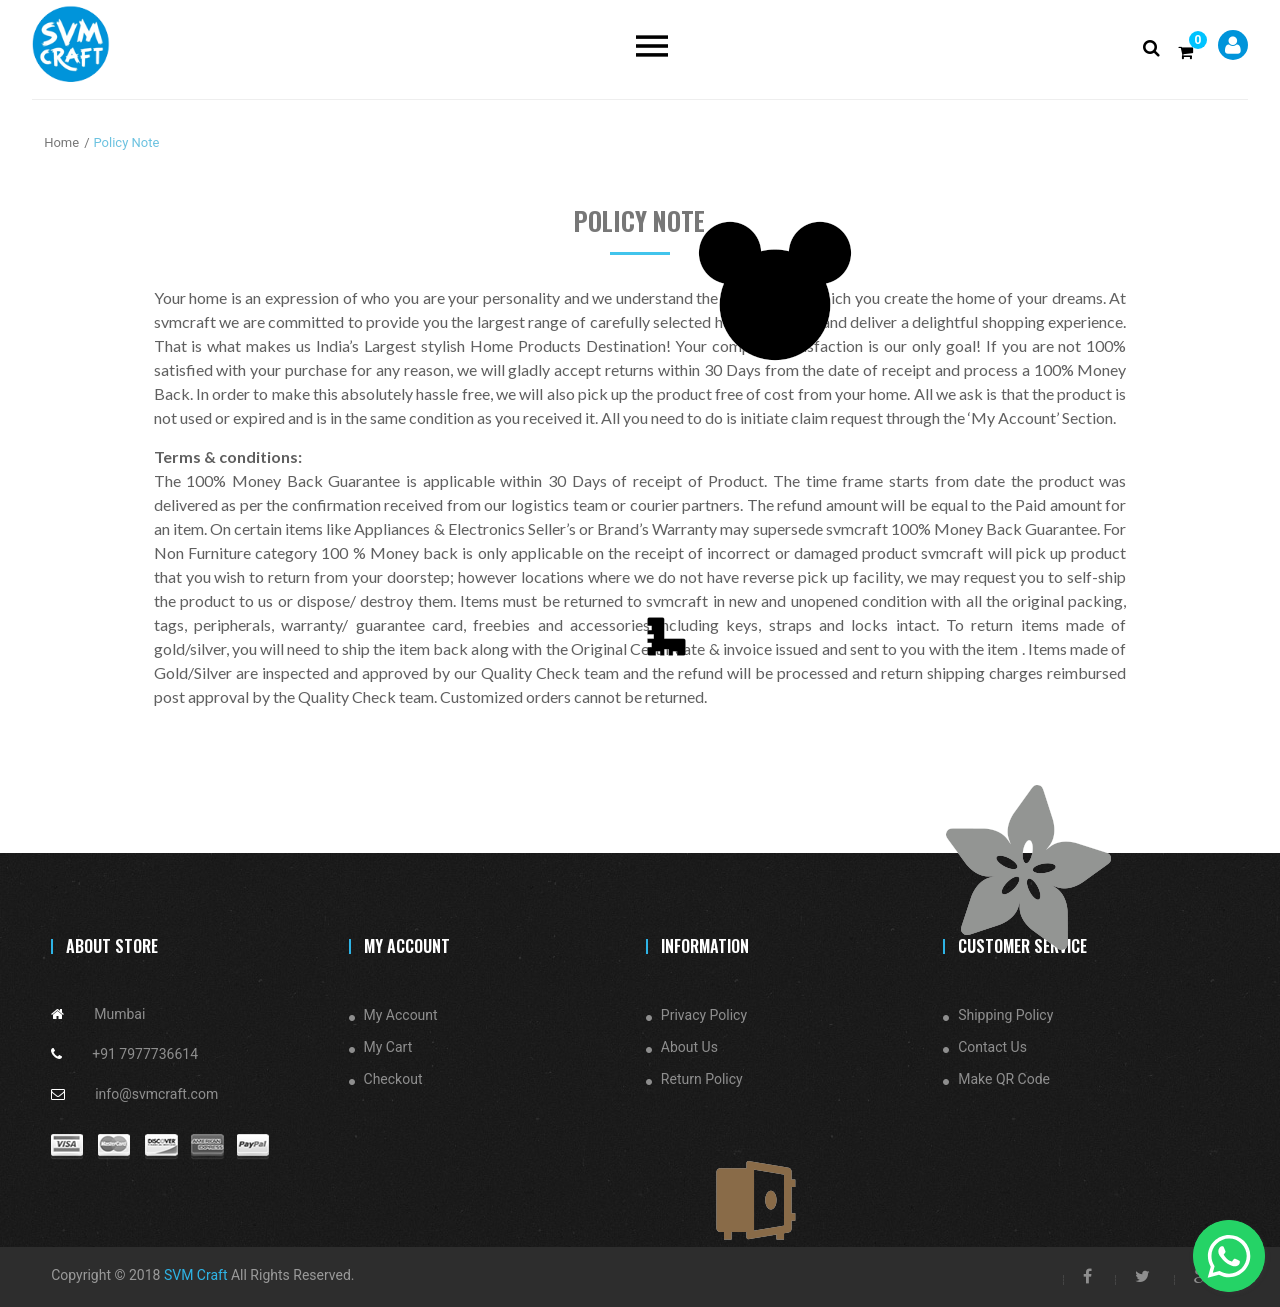  What do you see at coordinates (1028, 867) in the screenshot?
I see `visit the Adafruit website or store` at bounding box center [1028, 867].